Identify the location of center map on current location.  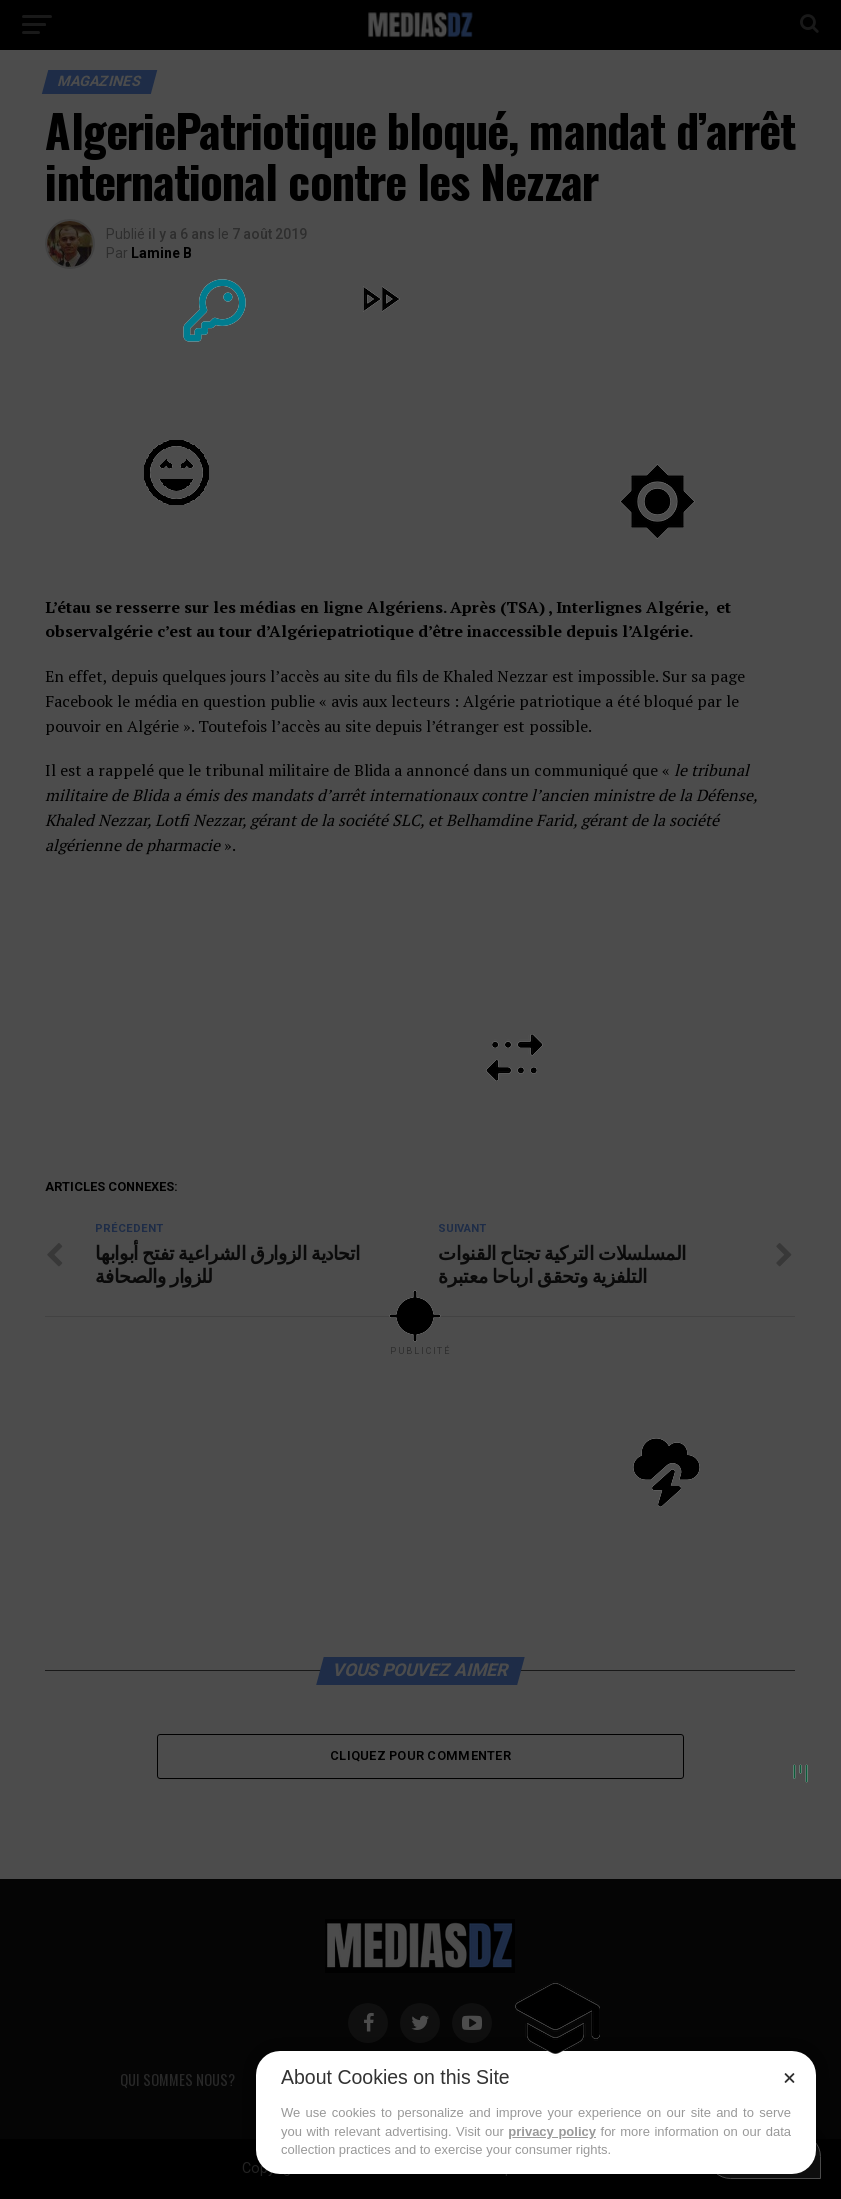
(415, 1316).